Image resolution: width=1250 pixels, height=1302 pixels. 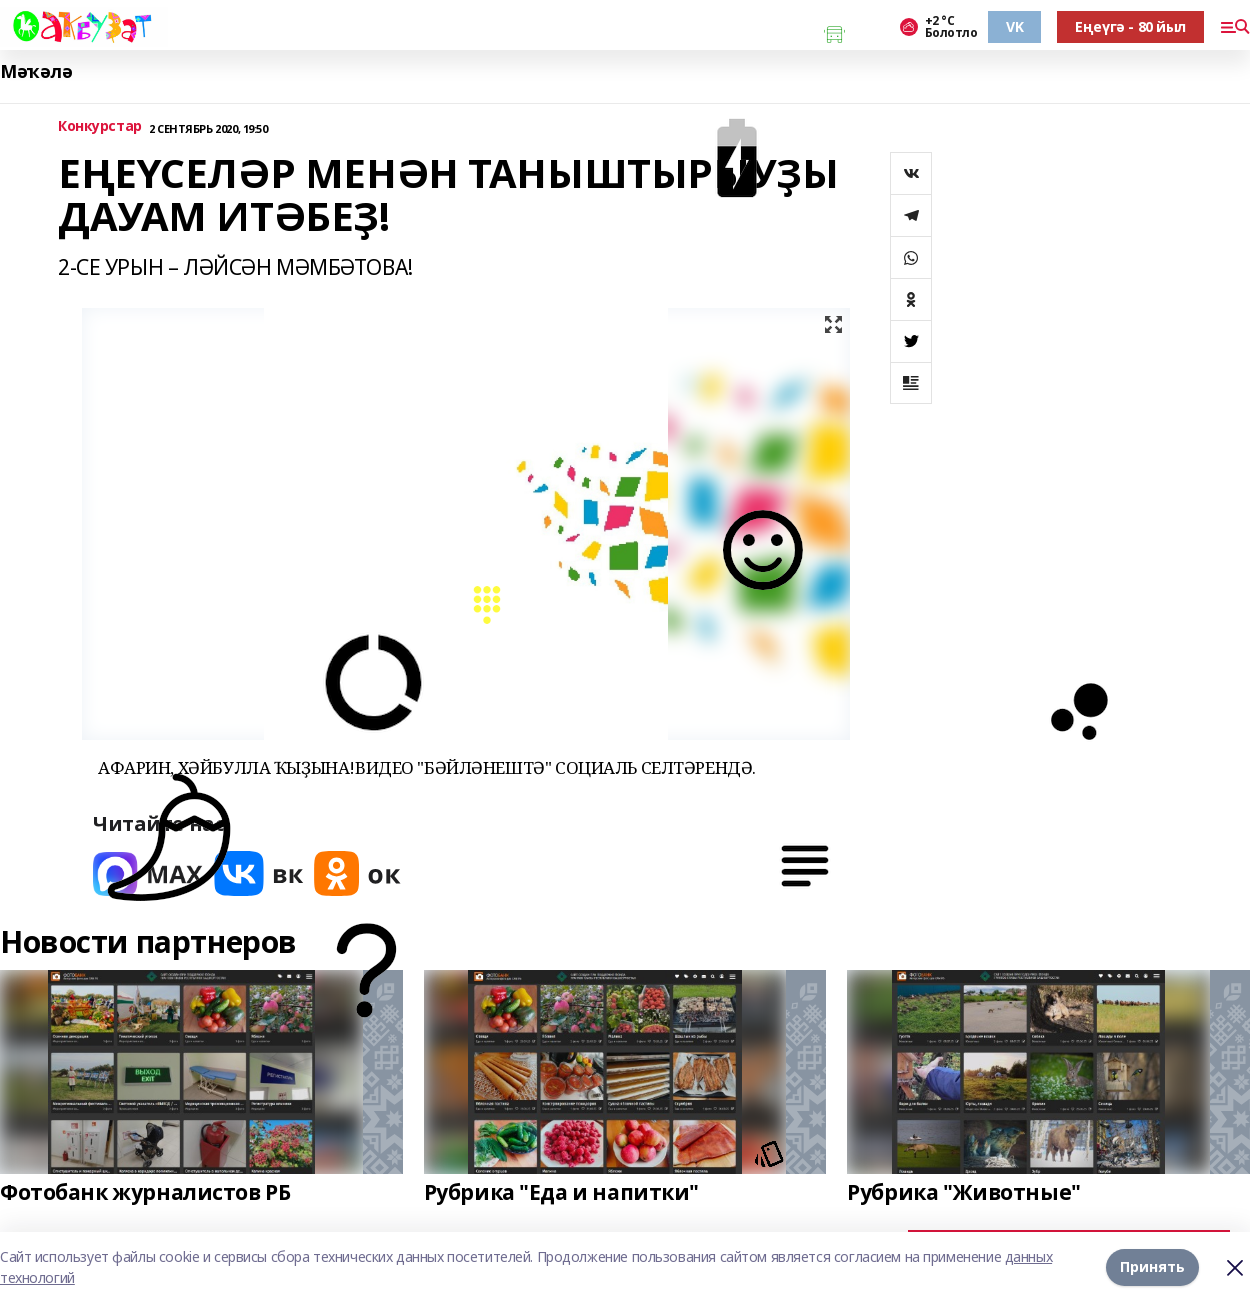 I want to click on view bubble chart visualization, so click(x=1079, y=711).